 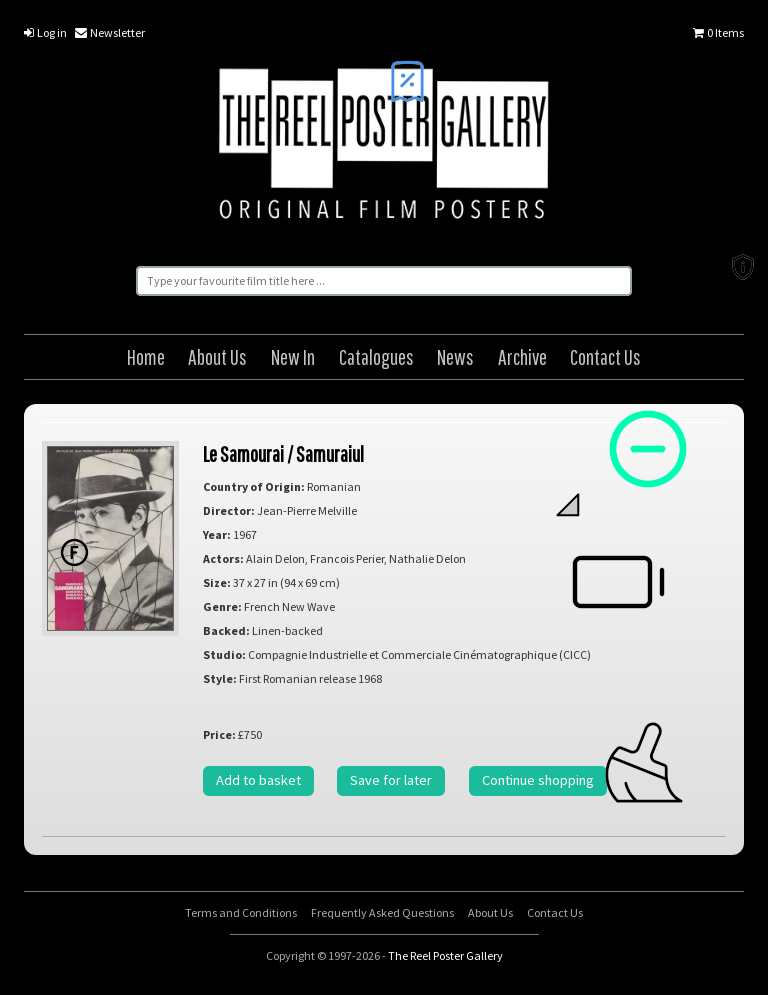 I want to click on indicates battery is empty or depleted, so click(x=617, y=582).